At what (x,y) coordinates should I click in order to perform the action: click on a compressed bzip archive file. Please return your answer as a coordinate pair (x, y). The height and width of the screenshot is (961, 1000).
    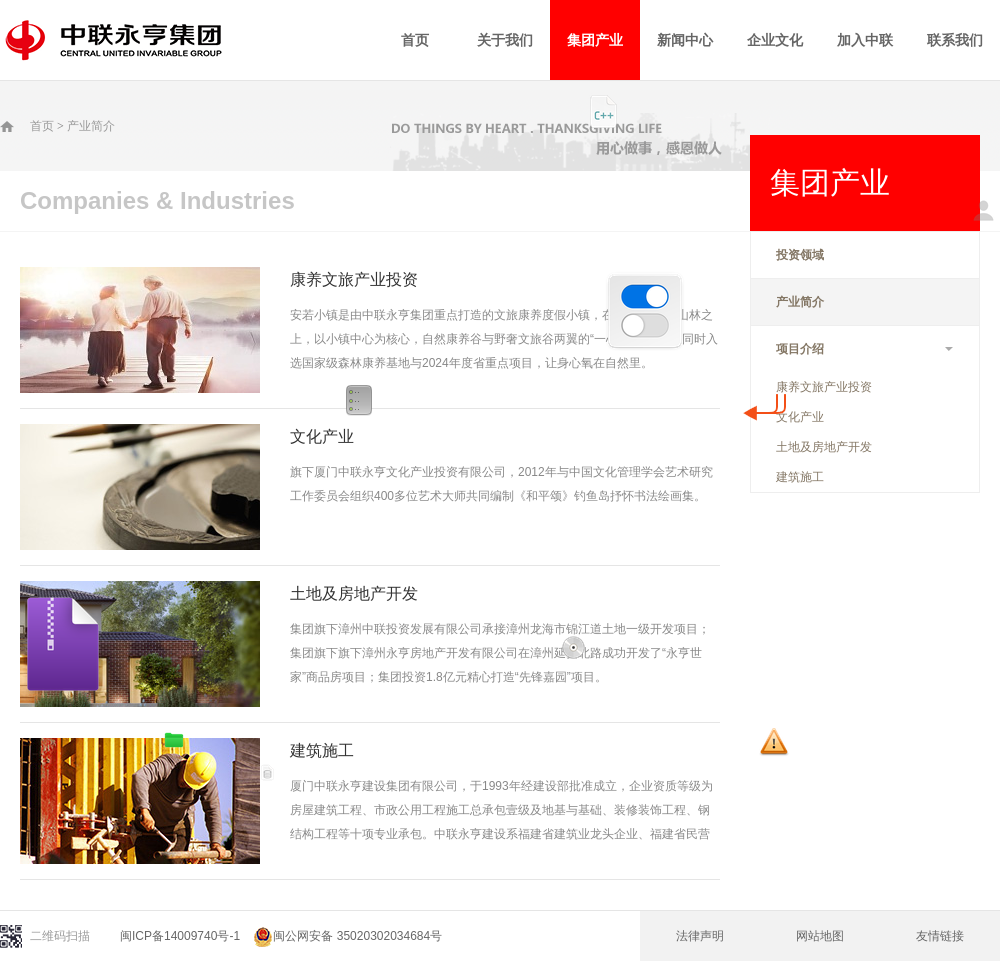
    Looking at the image, I should click on (63, 646).